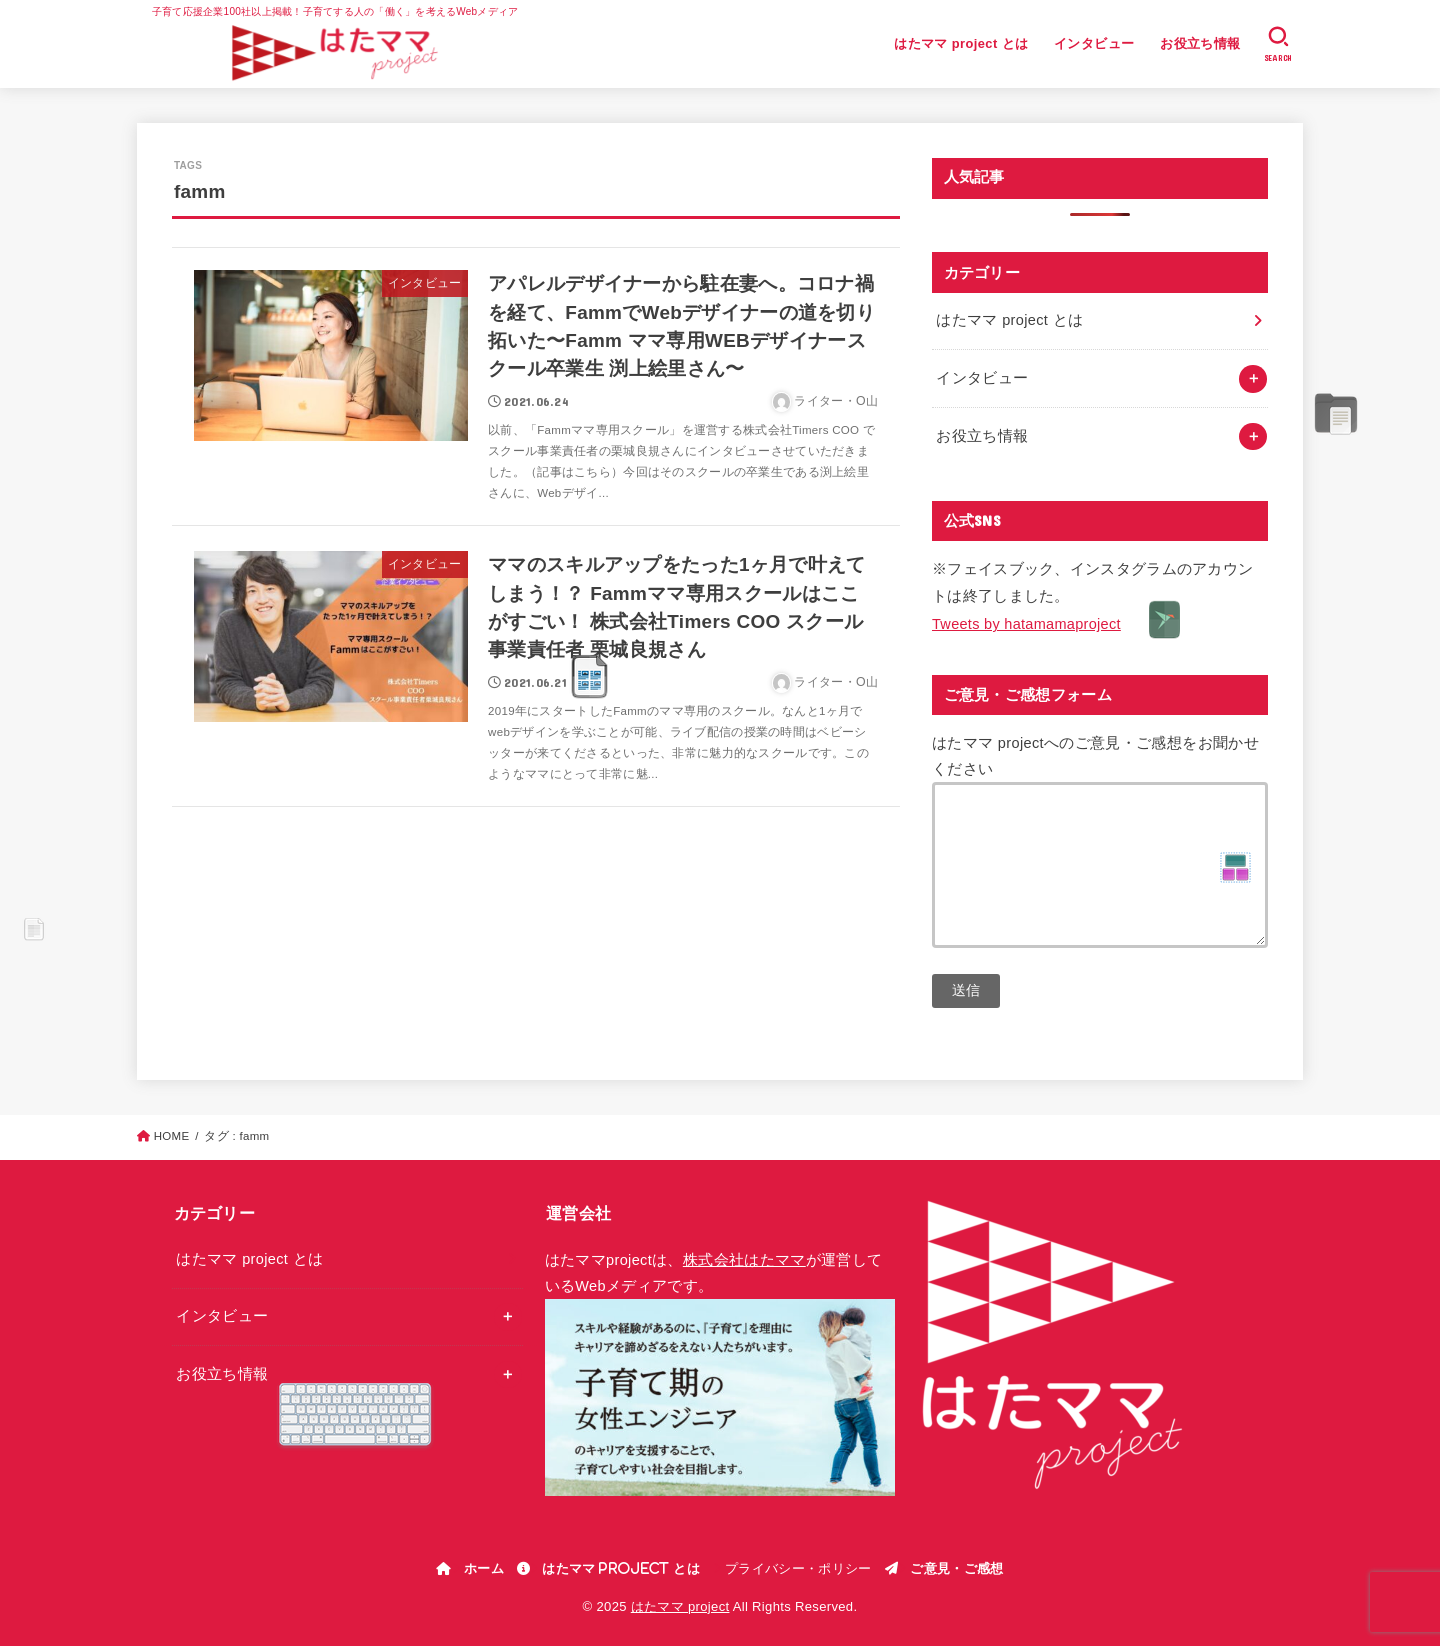 The width and height of the screenshot is (1440, 1646). What do you see at coordinates (1336, 413) in the screenshot?
I see `open an existing document or file` at bounding box center [1336, 413].